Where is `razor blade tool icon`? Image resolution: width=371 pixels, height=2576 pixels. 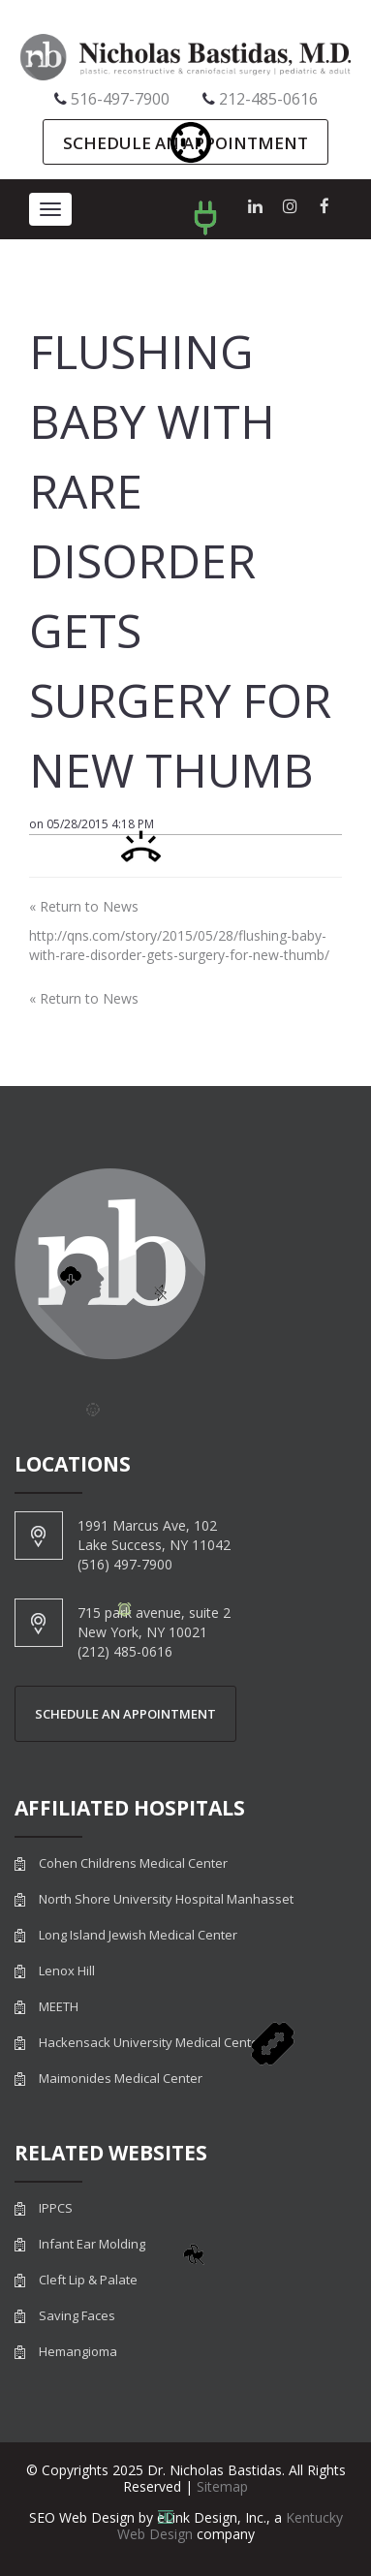
razor blade tool icon is located at coordinates (272, 2043).